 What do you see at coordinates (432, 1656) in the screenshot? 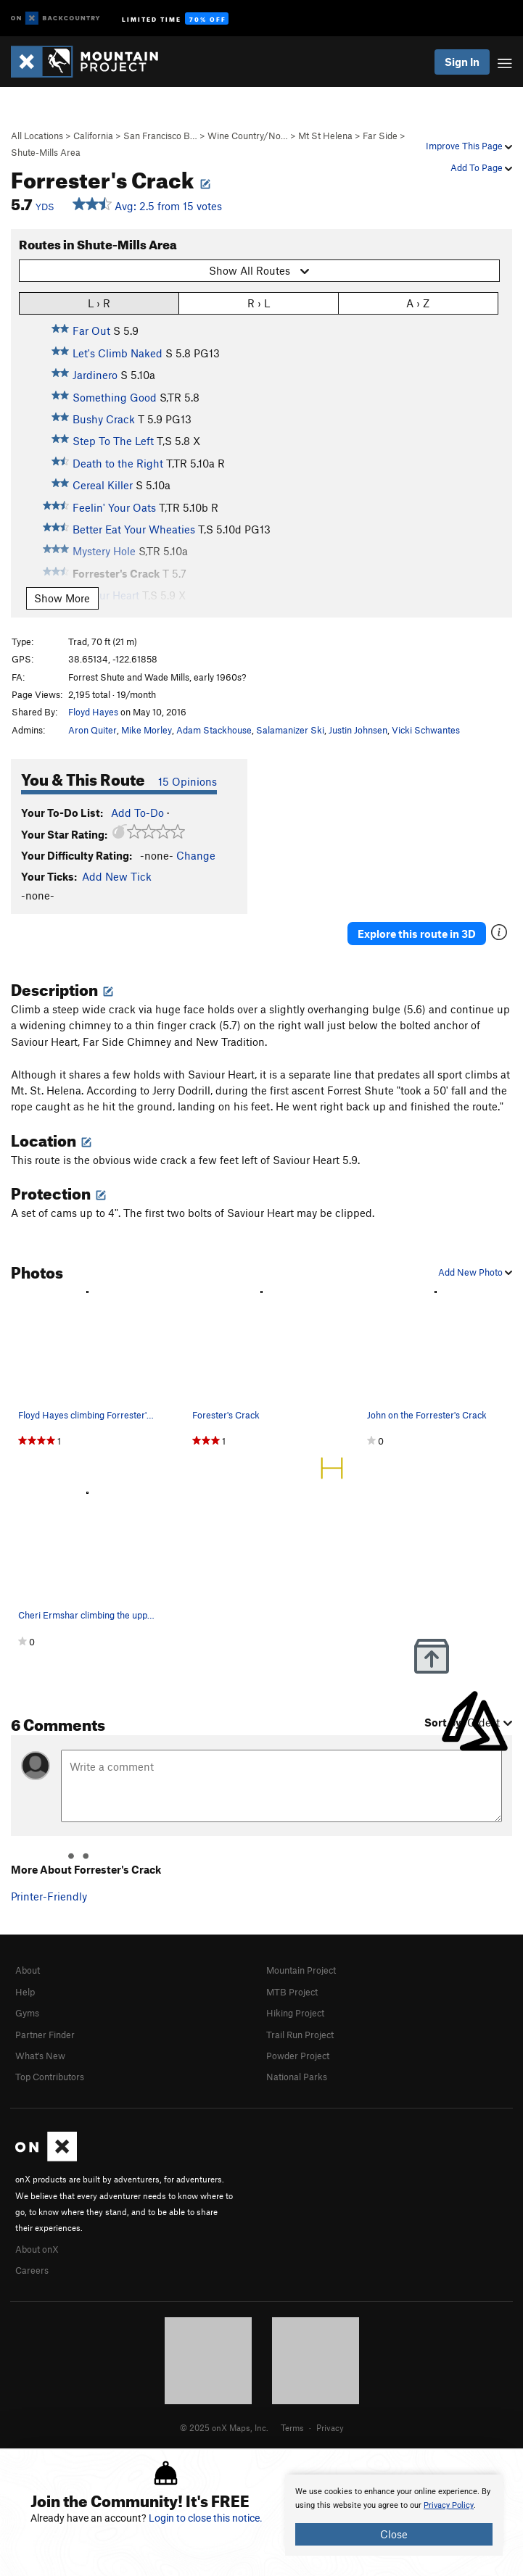
I see `upload or export a package` at bounding box center [432, 1656].